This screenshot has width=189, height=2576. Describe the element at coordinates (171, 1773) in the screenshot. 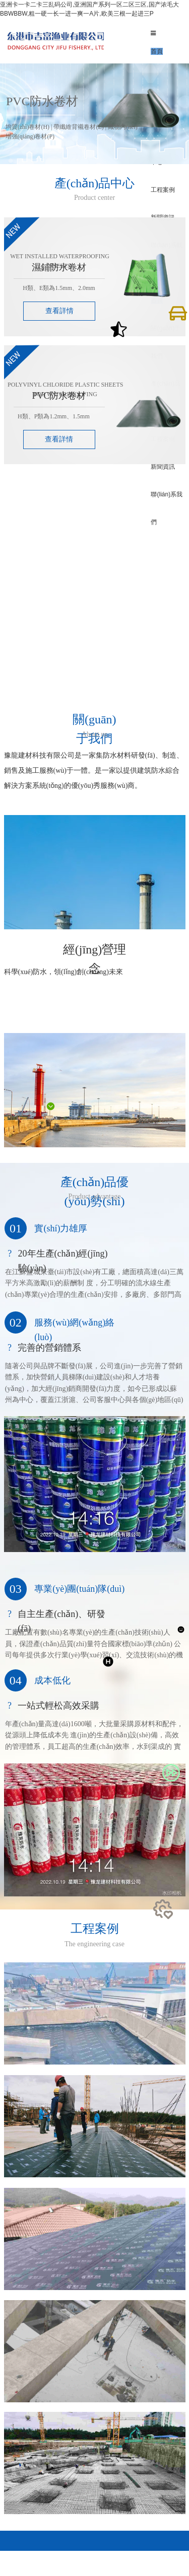

I see `fast forward media playback` at that location.